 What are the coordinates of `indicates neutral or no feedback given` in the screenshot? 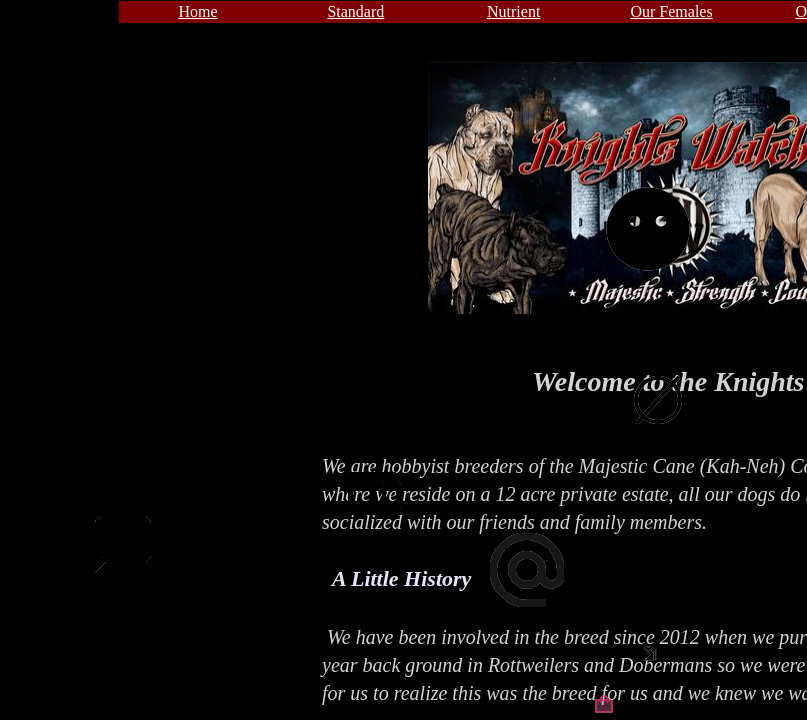 It's located at (648, 229).